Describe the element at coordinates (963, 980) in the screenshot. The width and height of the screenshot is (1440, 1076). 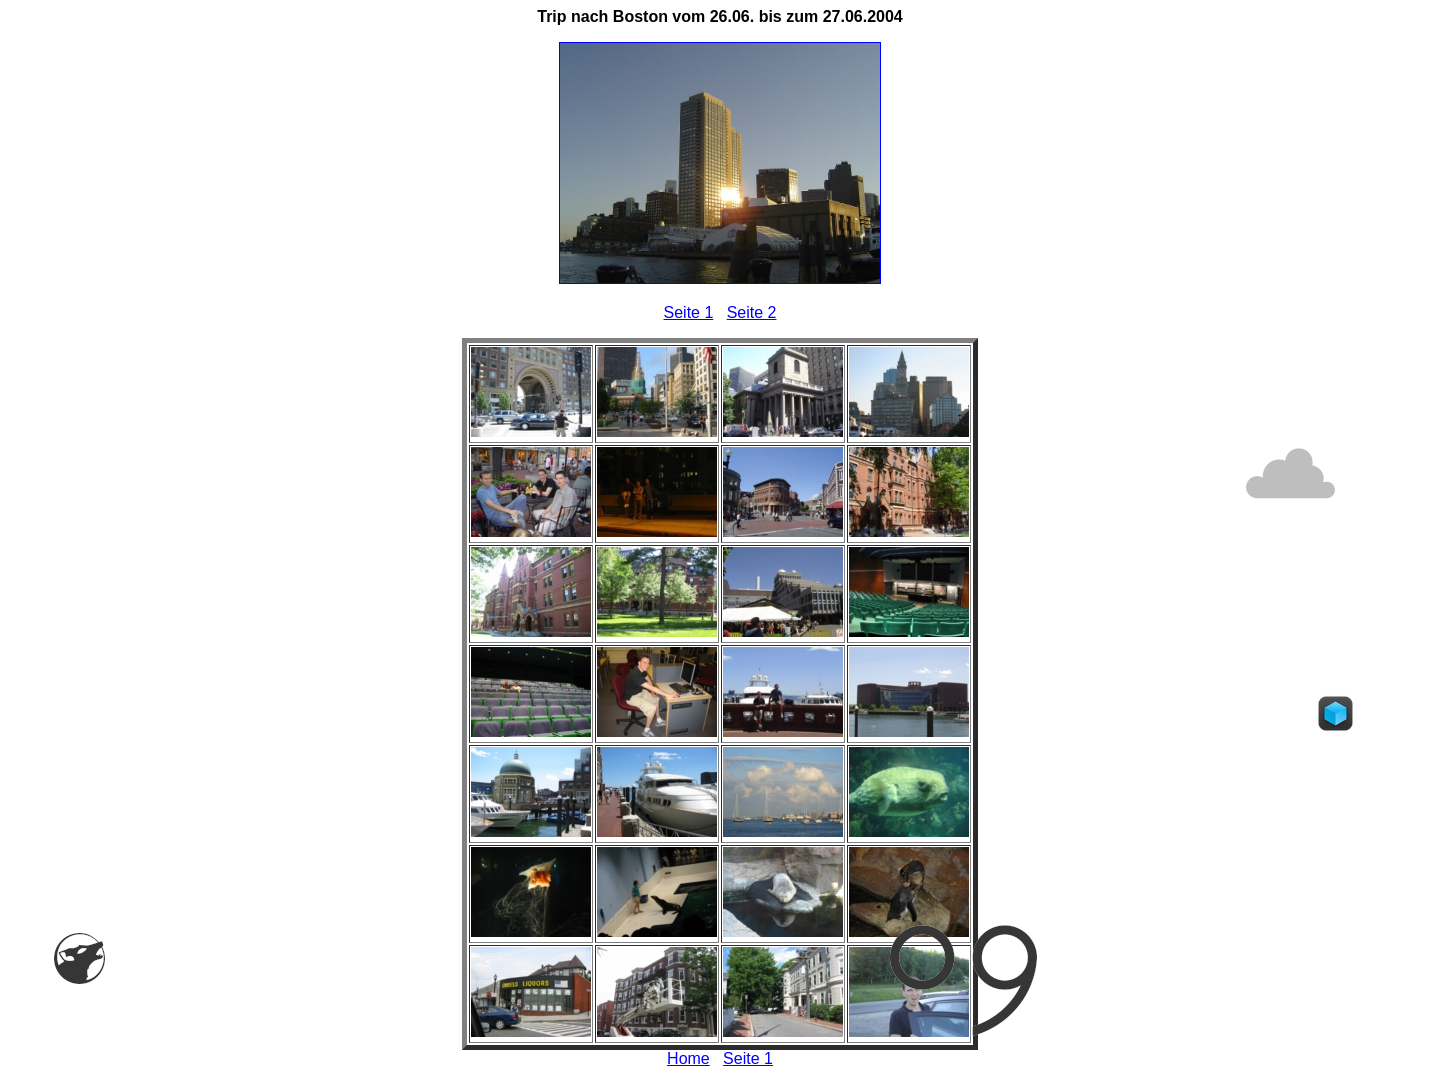
I see `indicates punctuation input mode is active in fcitx` at that location.